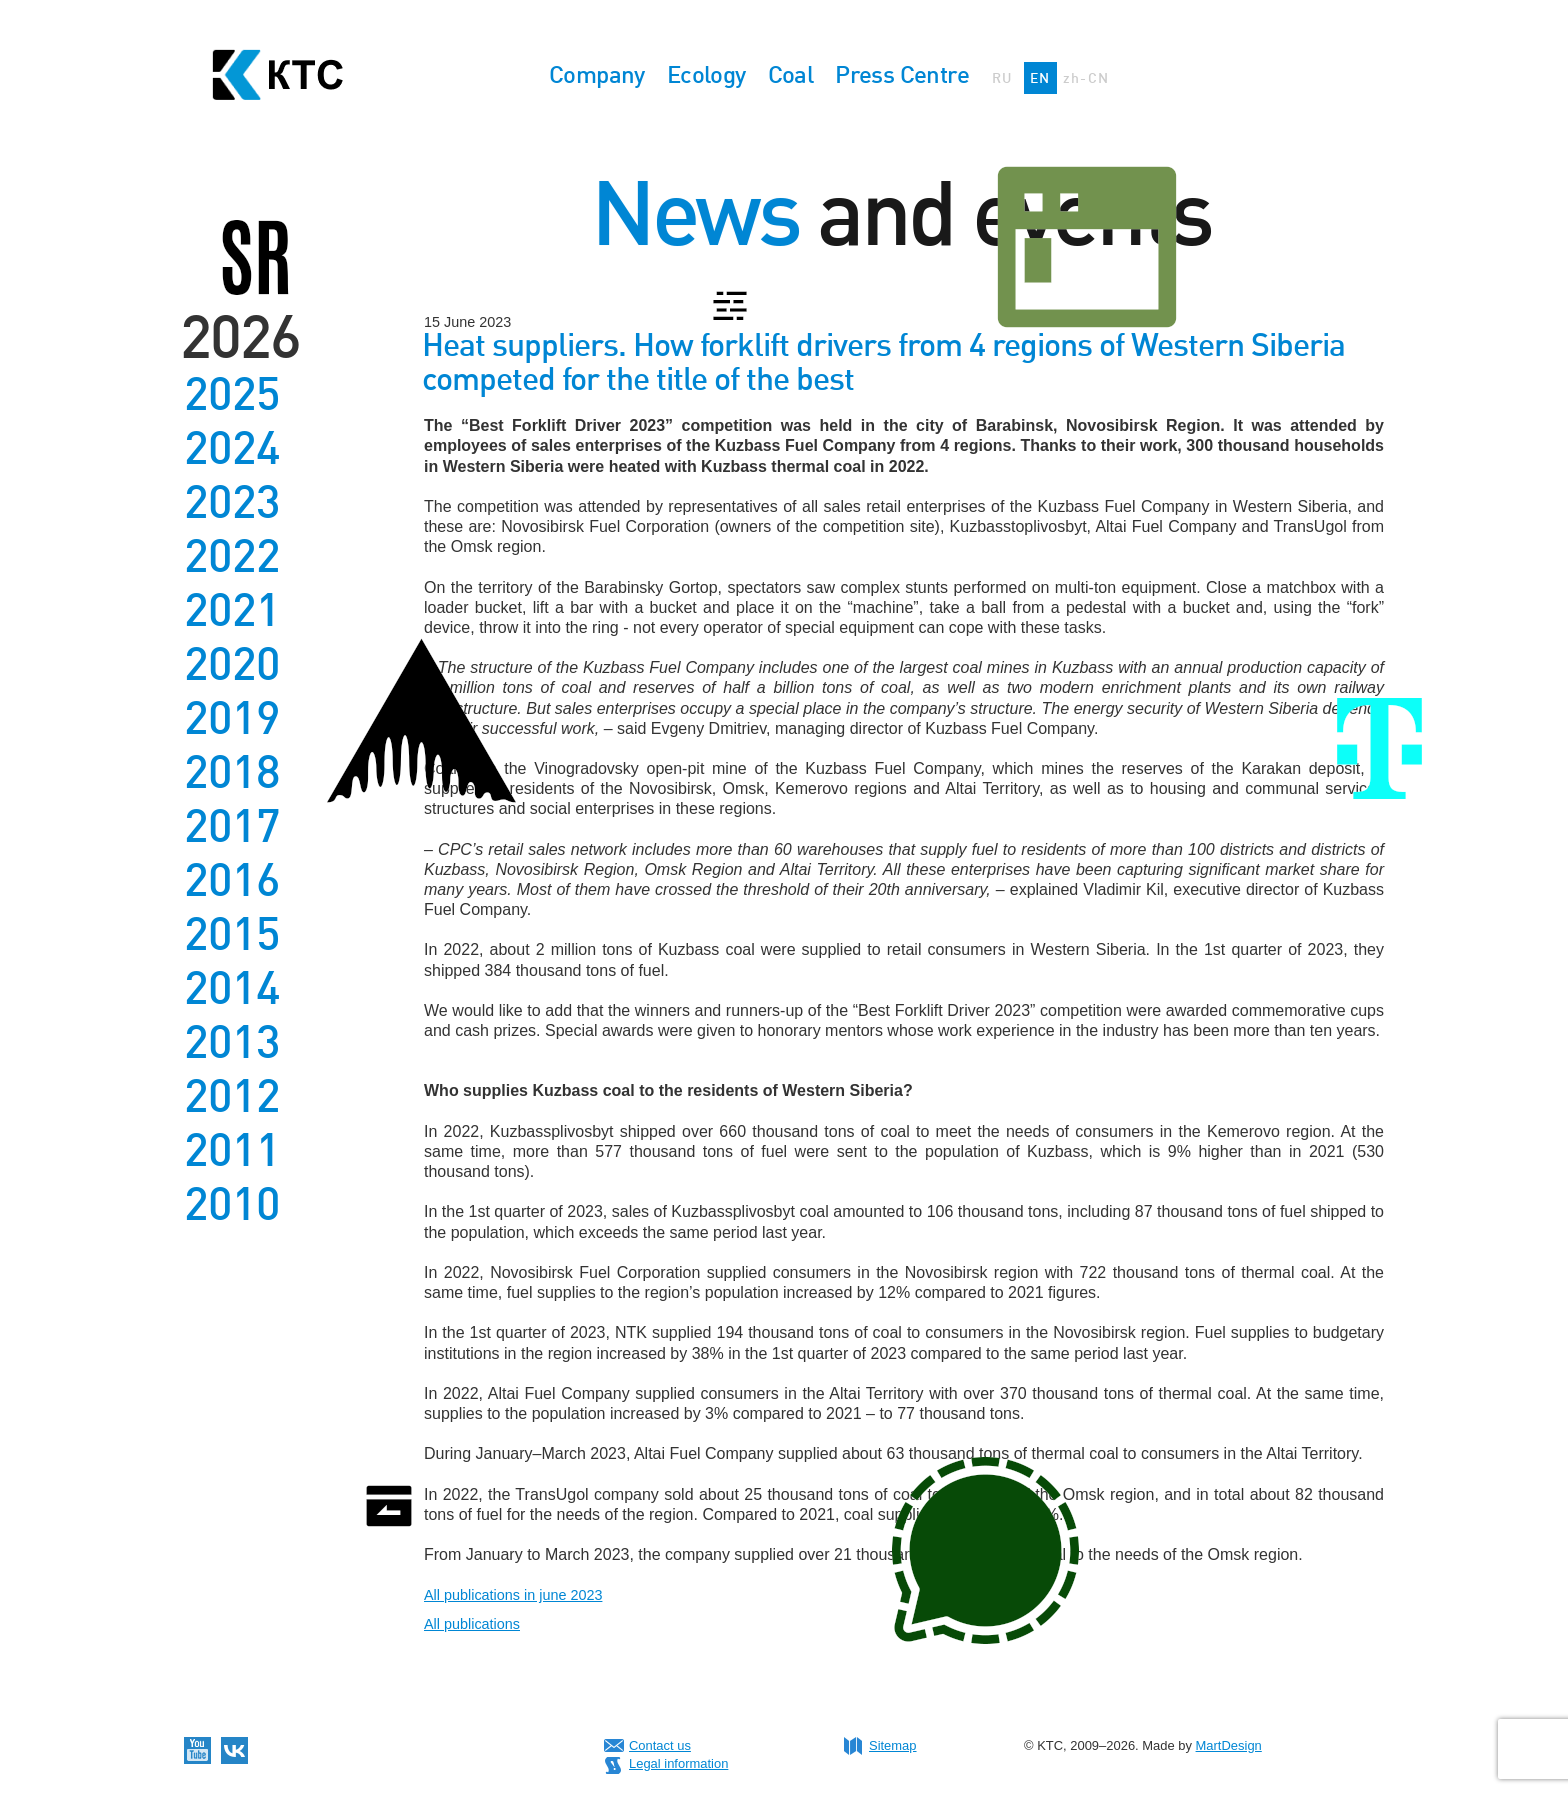  Describe the element at coordinates (1087, 247) in the screenshot. I see `open terminal or command line interface` at that location.